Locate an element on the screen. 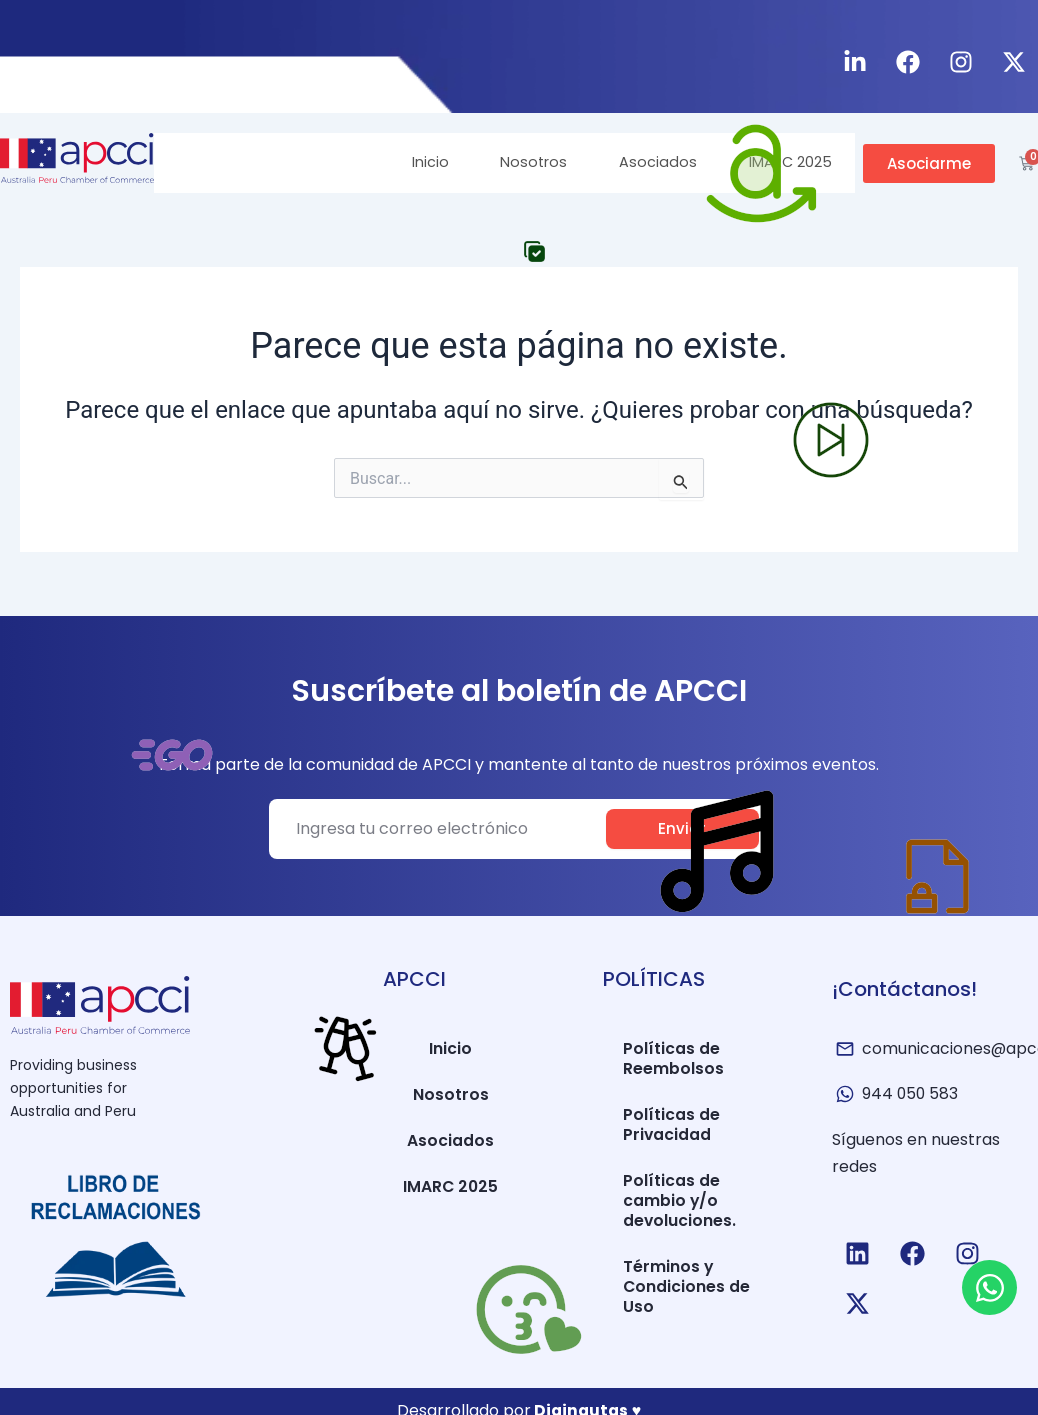  access music library or audio files is located at coordinates (723, 853).